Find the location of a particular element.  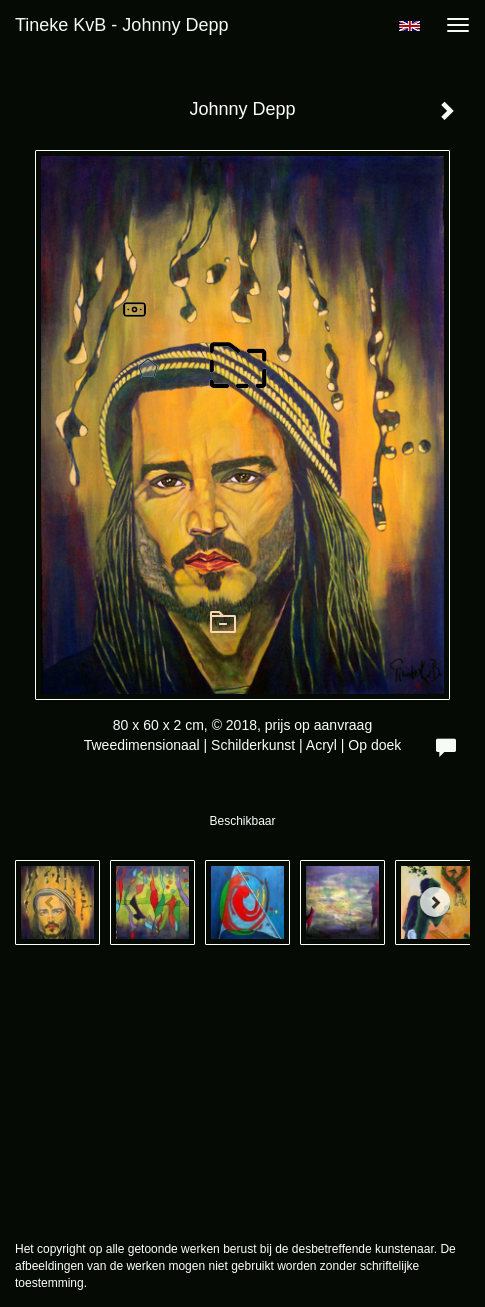

view payment or cash options is located at coordinates (134, 309).